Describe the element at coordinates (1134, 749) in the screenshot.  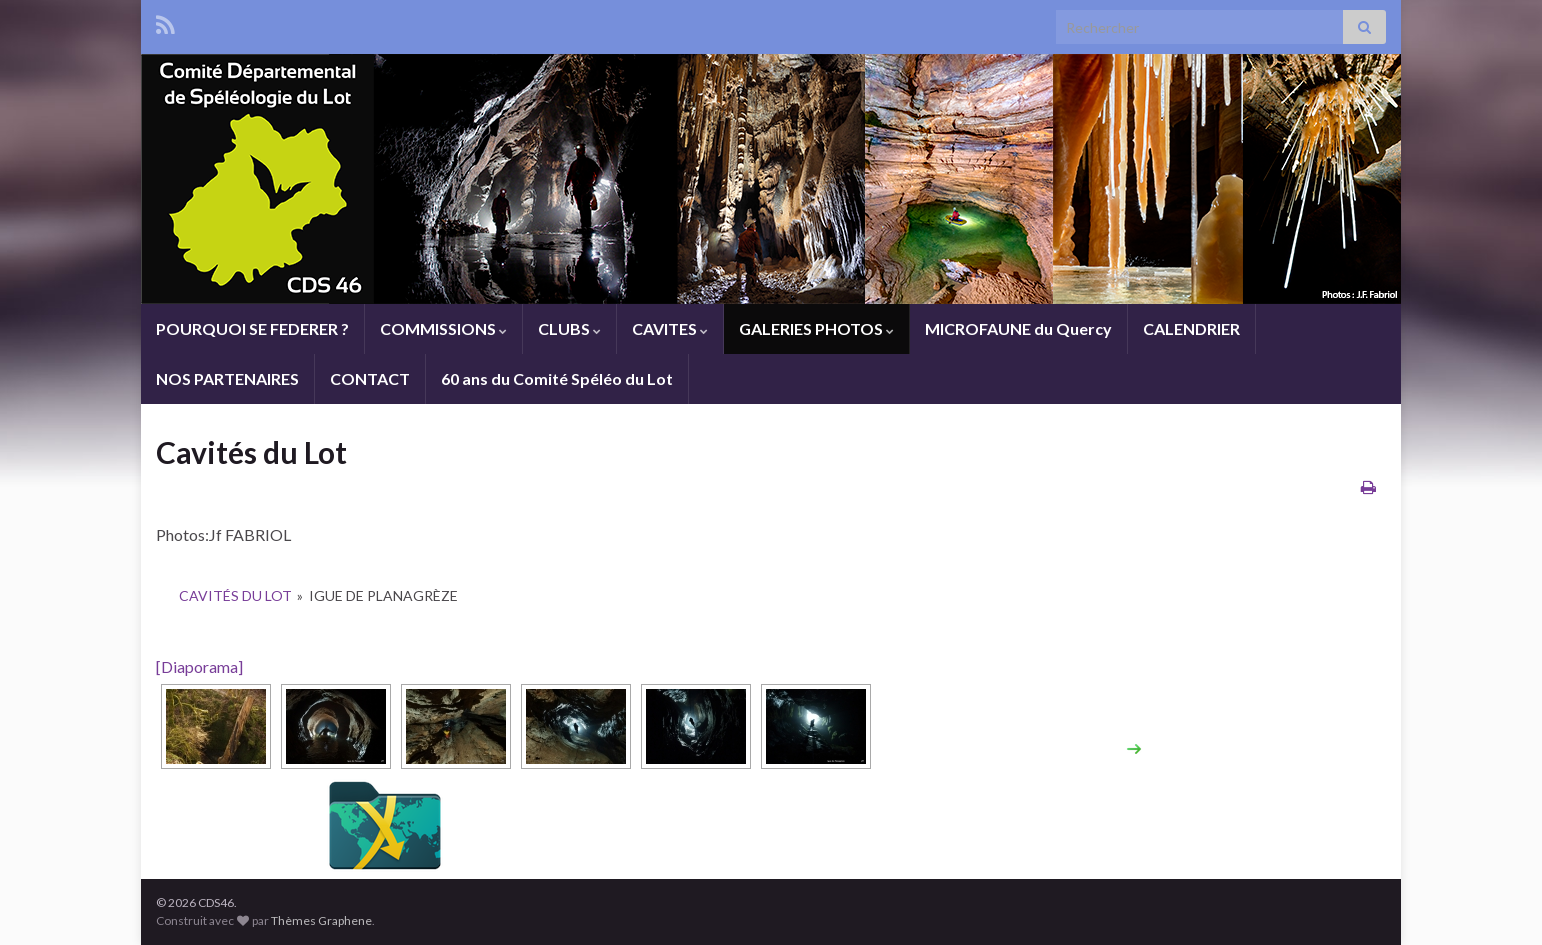
I see `move a file or folder to a new location` at that location.